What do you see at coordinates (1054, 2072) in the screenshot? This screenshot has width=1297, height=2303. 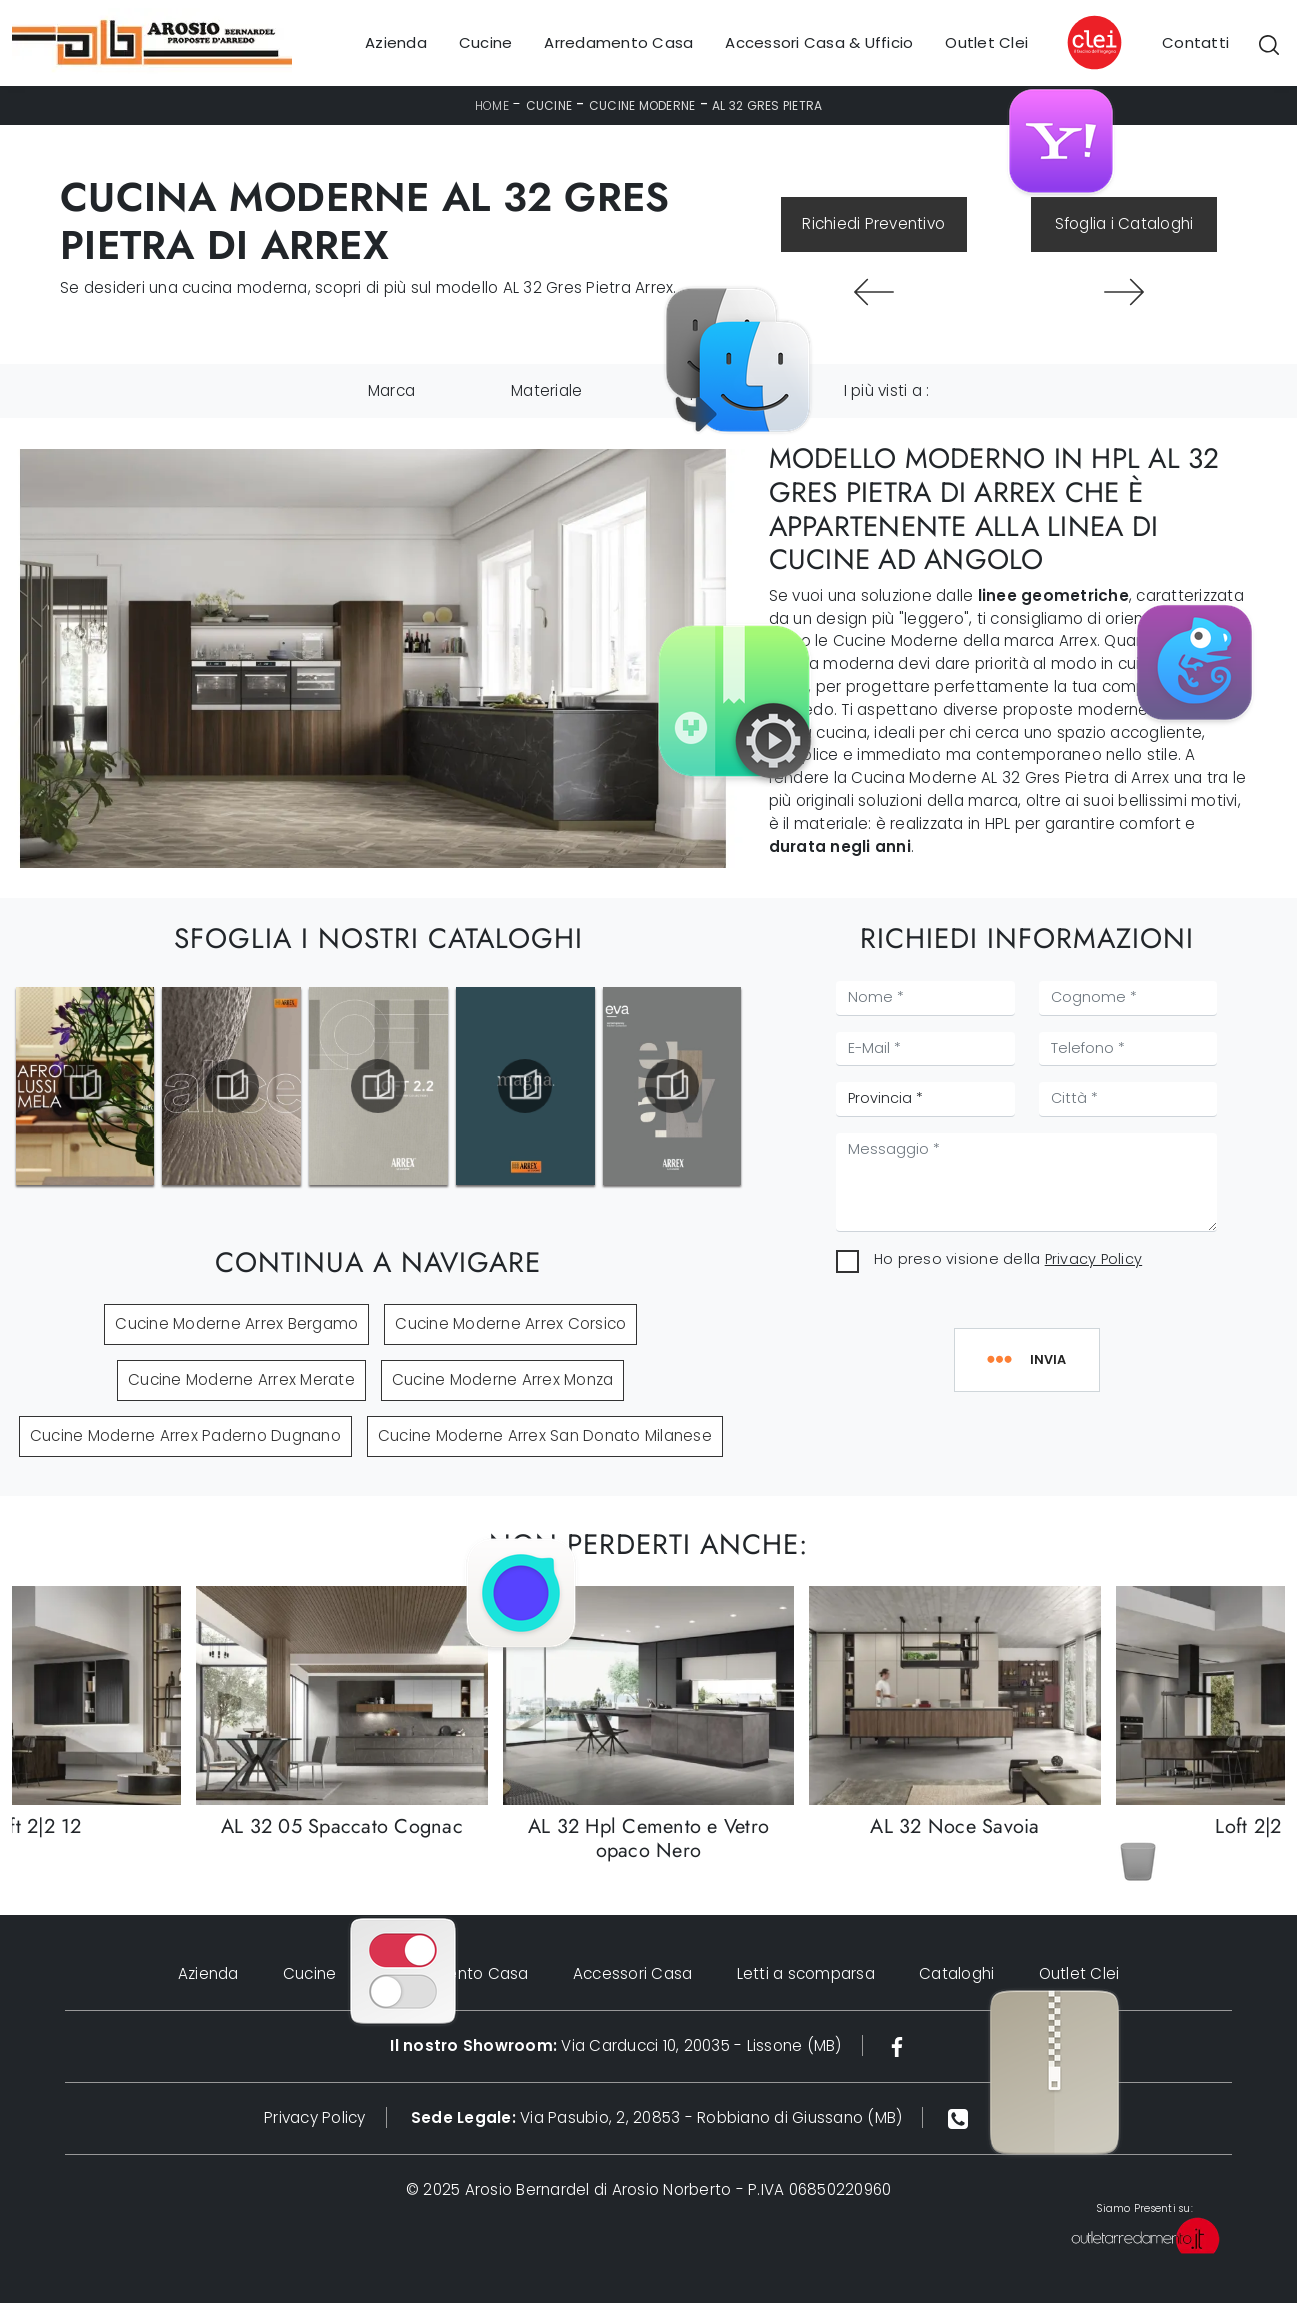 I see `open engrampa archive manager` at bounding box center [1054, 2072].